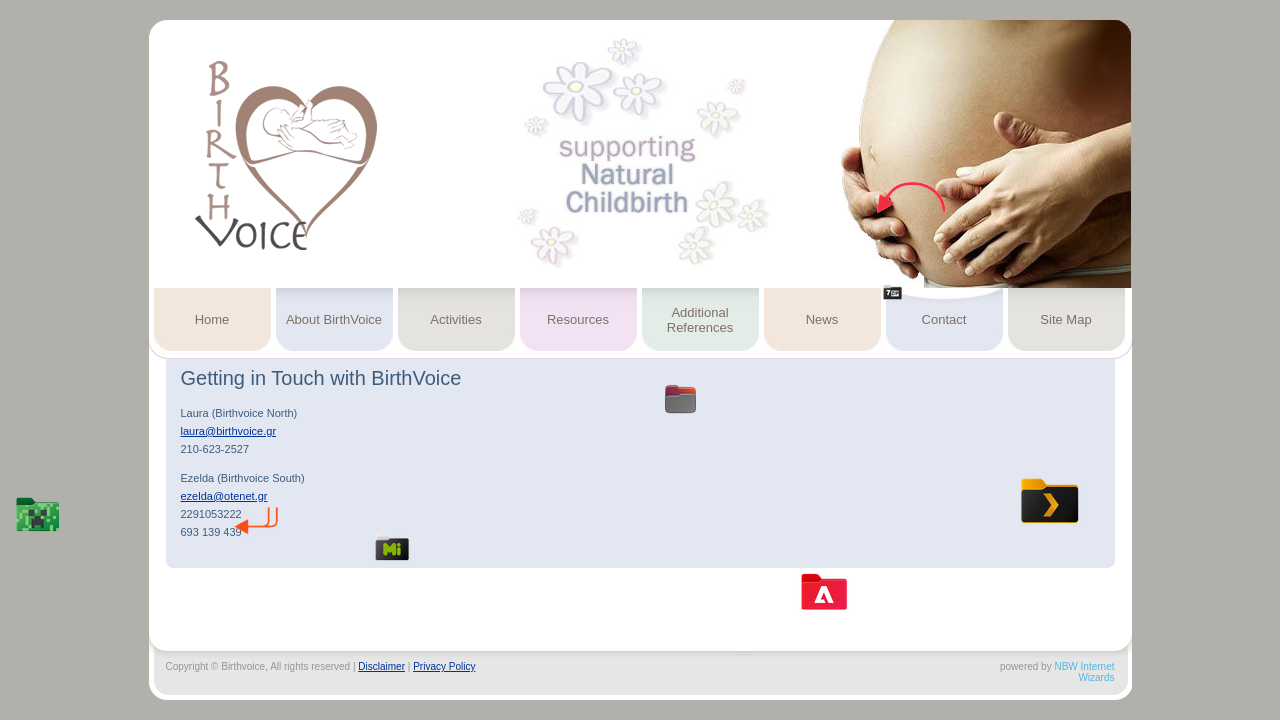 Image resolution: width=1280 pixels, height=720 pixels. Describe the element at coordinates (392, 548) in the screenshot. I see `open misskey files folder` at that location.